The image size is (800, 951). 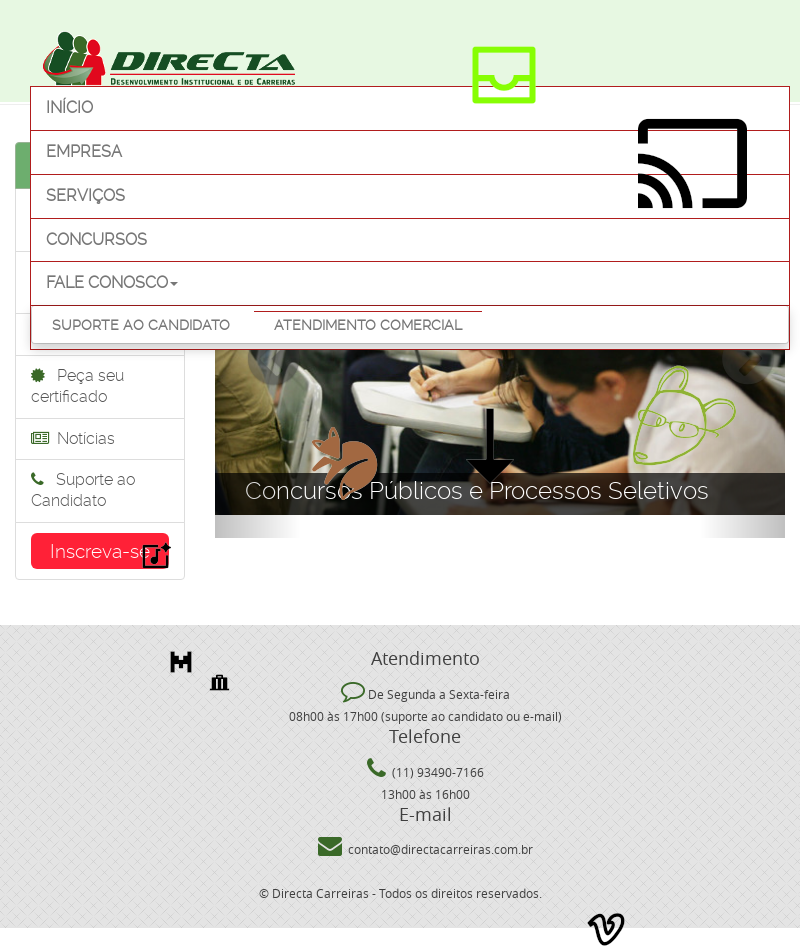 I want to click on editorconfig project logo, so click(x=684, y=415).